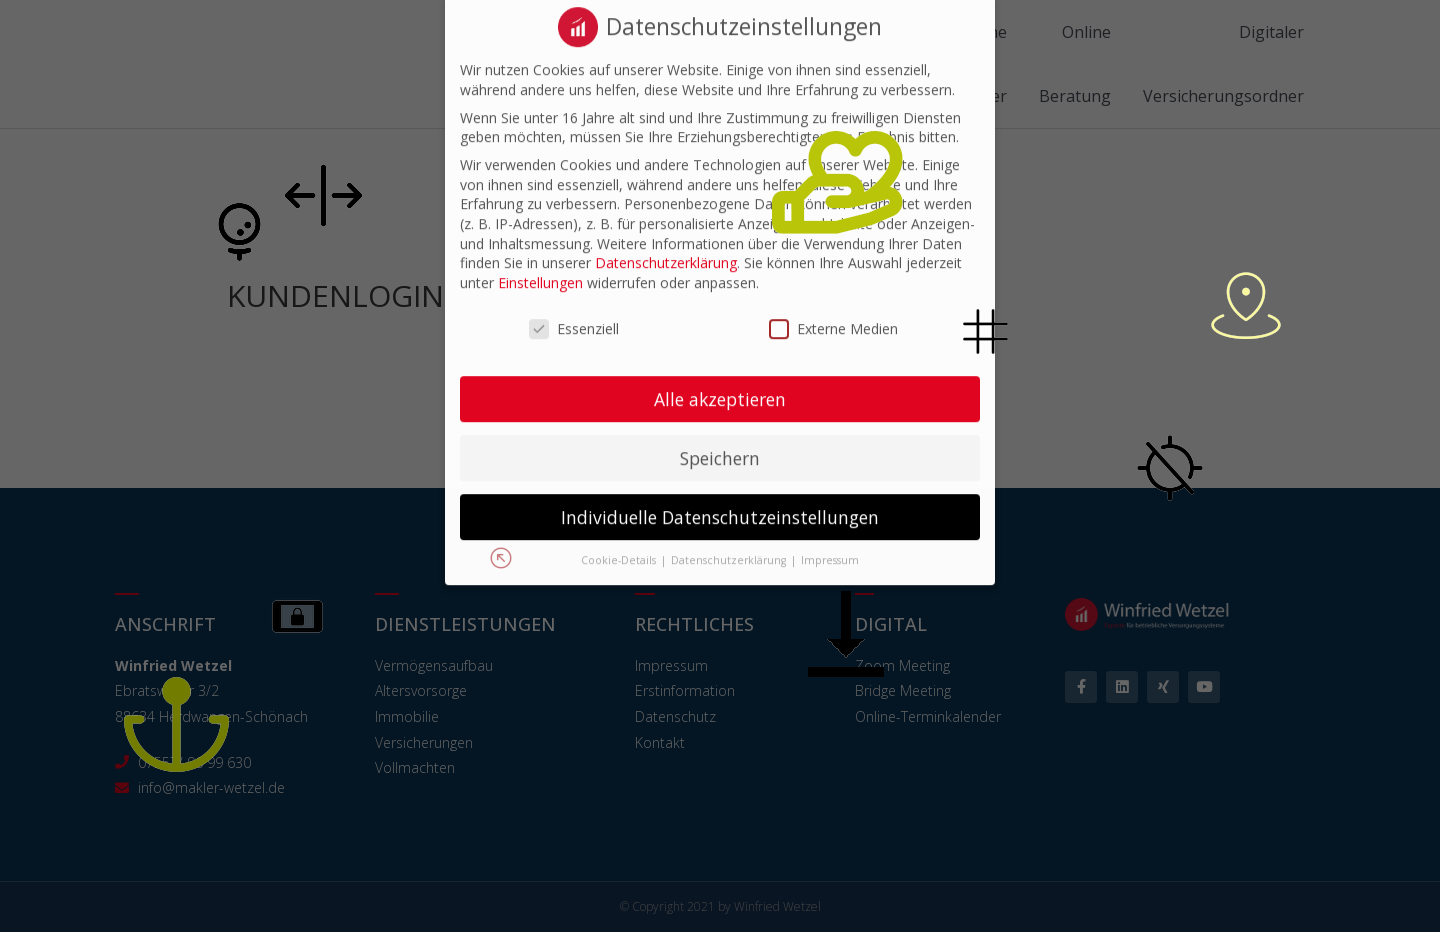 Image resolution: width=1440 pixels, height=932 pixels. Describe the element at coordinates (239, 231) in the screenshot. I see `access golf-related features or content` at that location.